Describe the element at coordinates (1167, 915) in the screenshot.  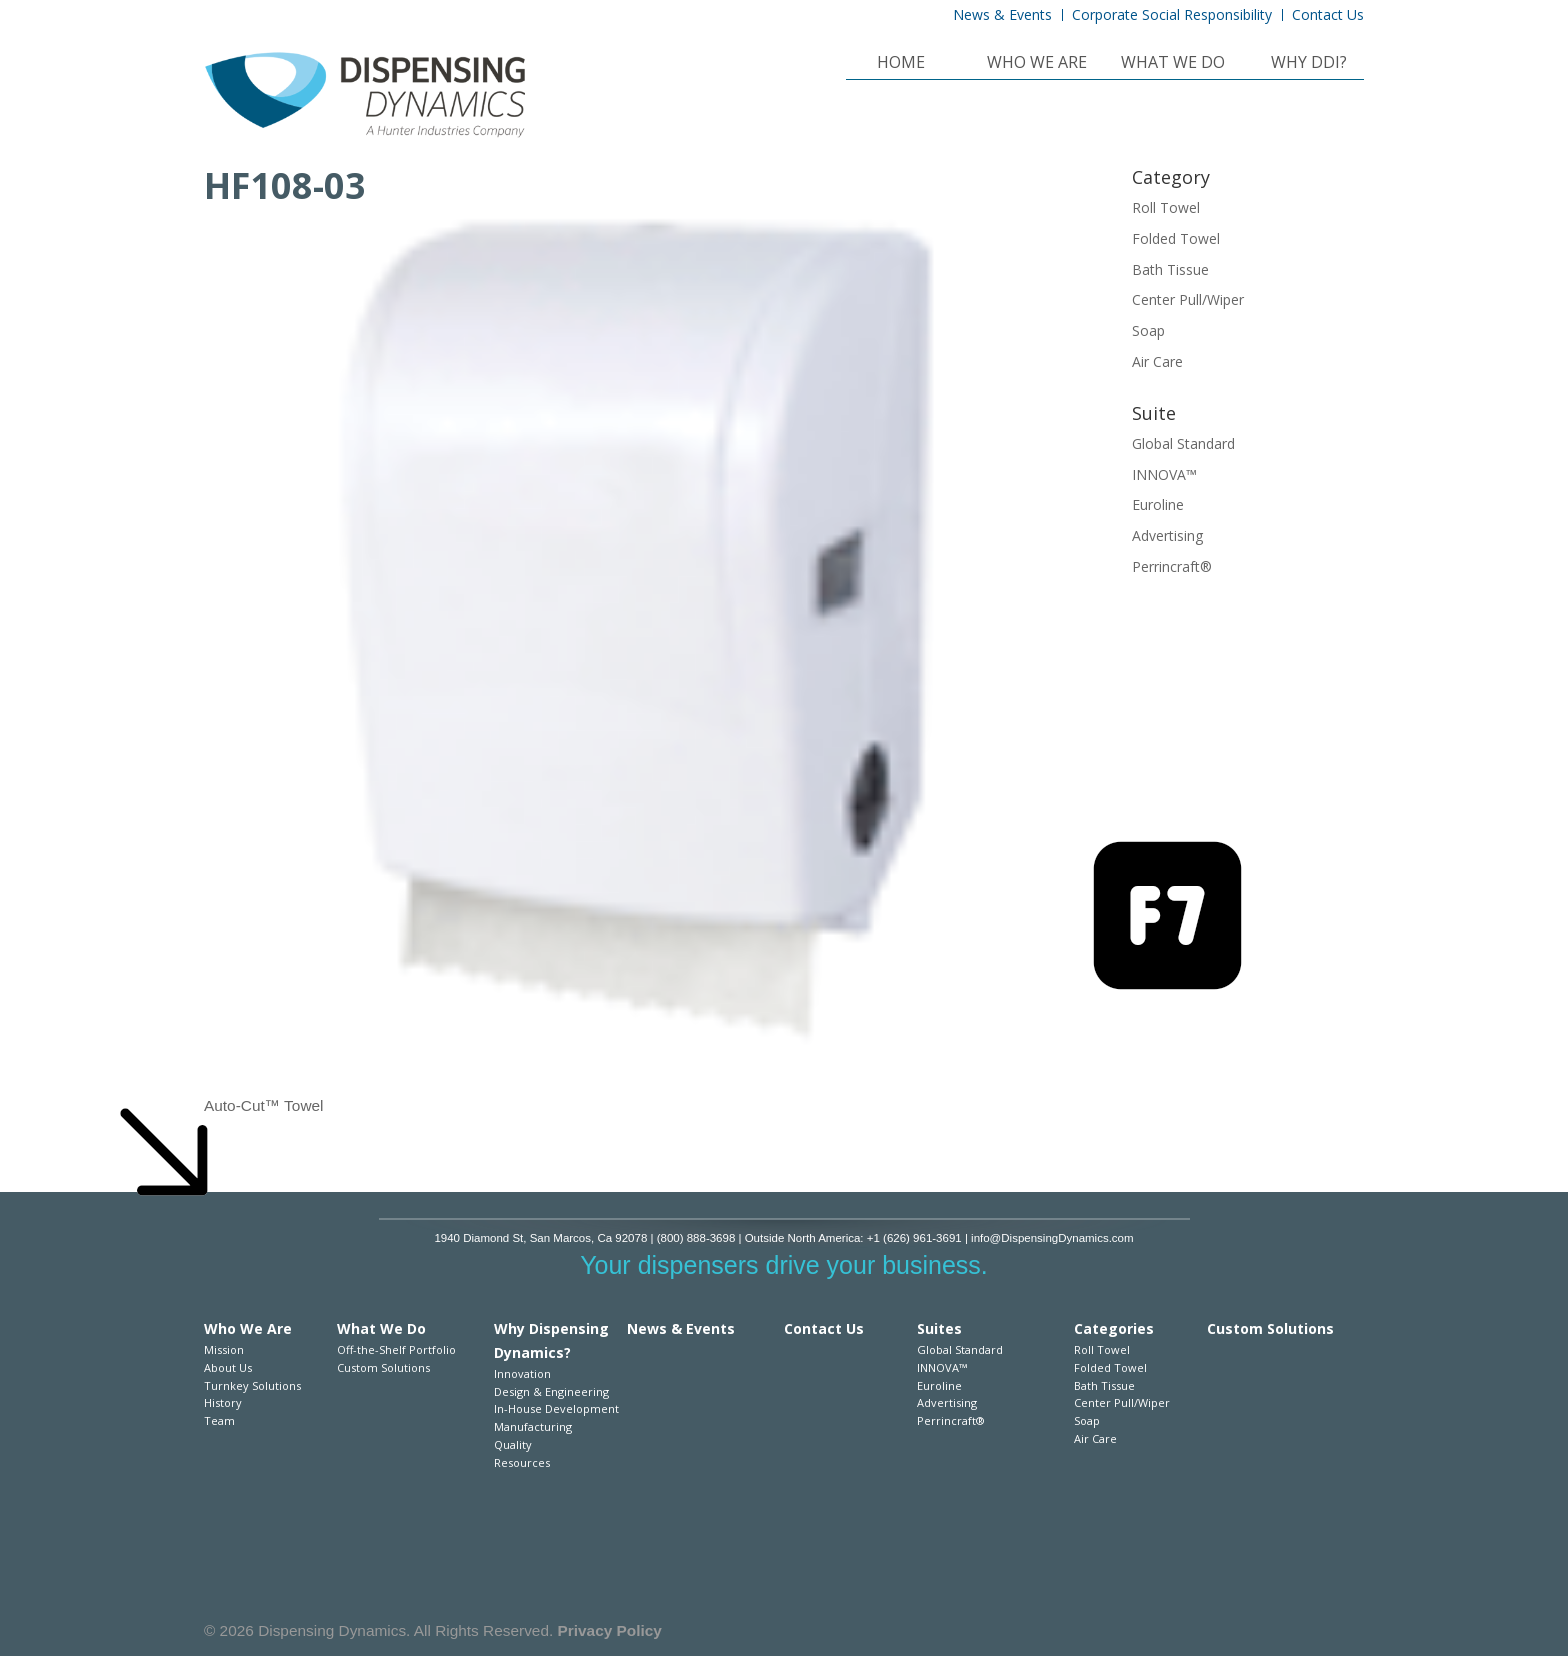
I see `F7 keyboard function key` at that location.